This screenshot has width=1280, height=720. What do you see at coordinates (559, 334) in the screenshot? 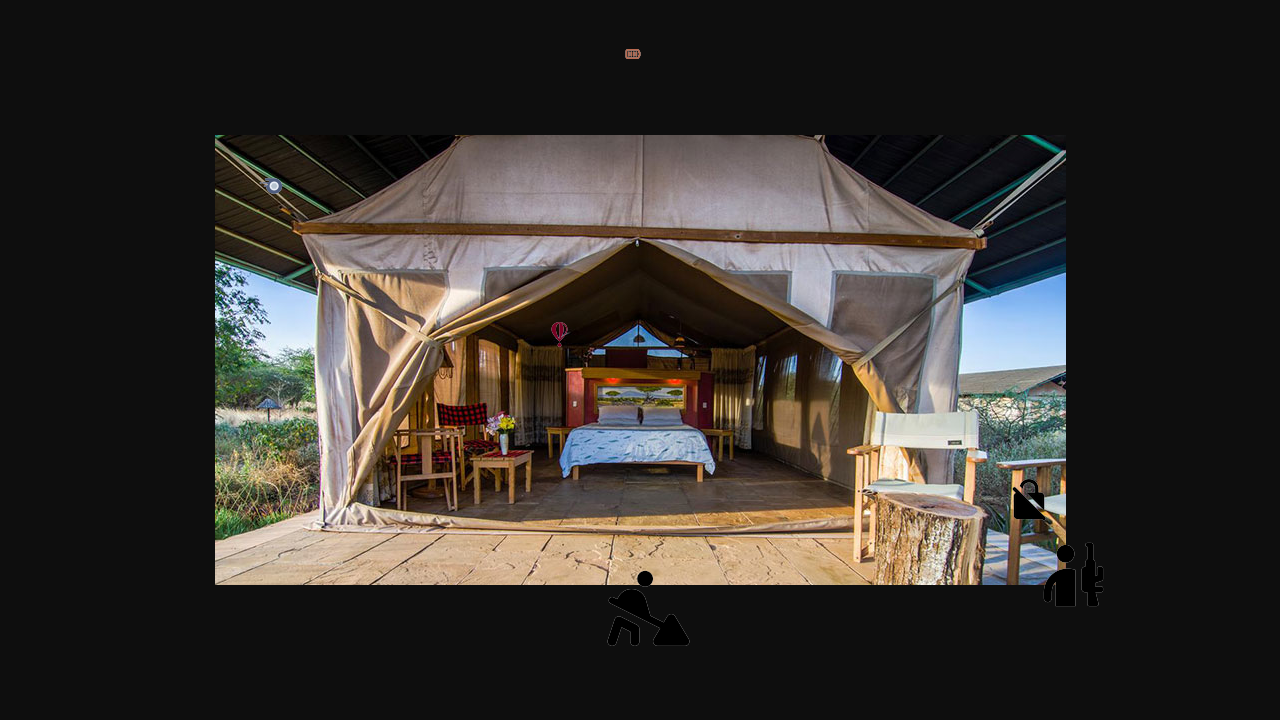
I see `fly.io logo - cloud hosting and deployment platform` at bounding box center [559, 334].